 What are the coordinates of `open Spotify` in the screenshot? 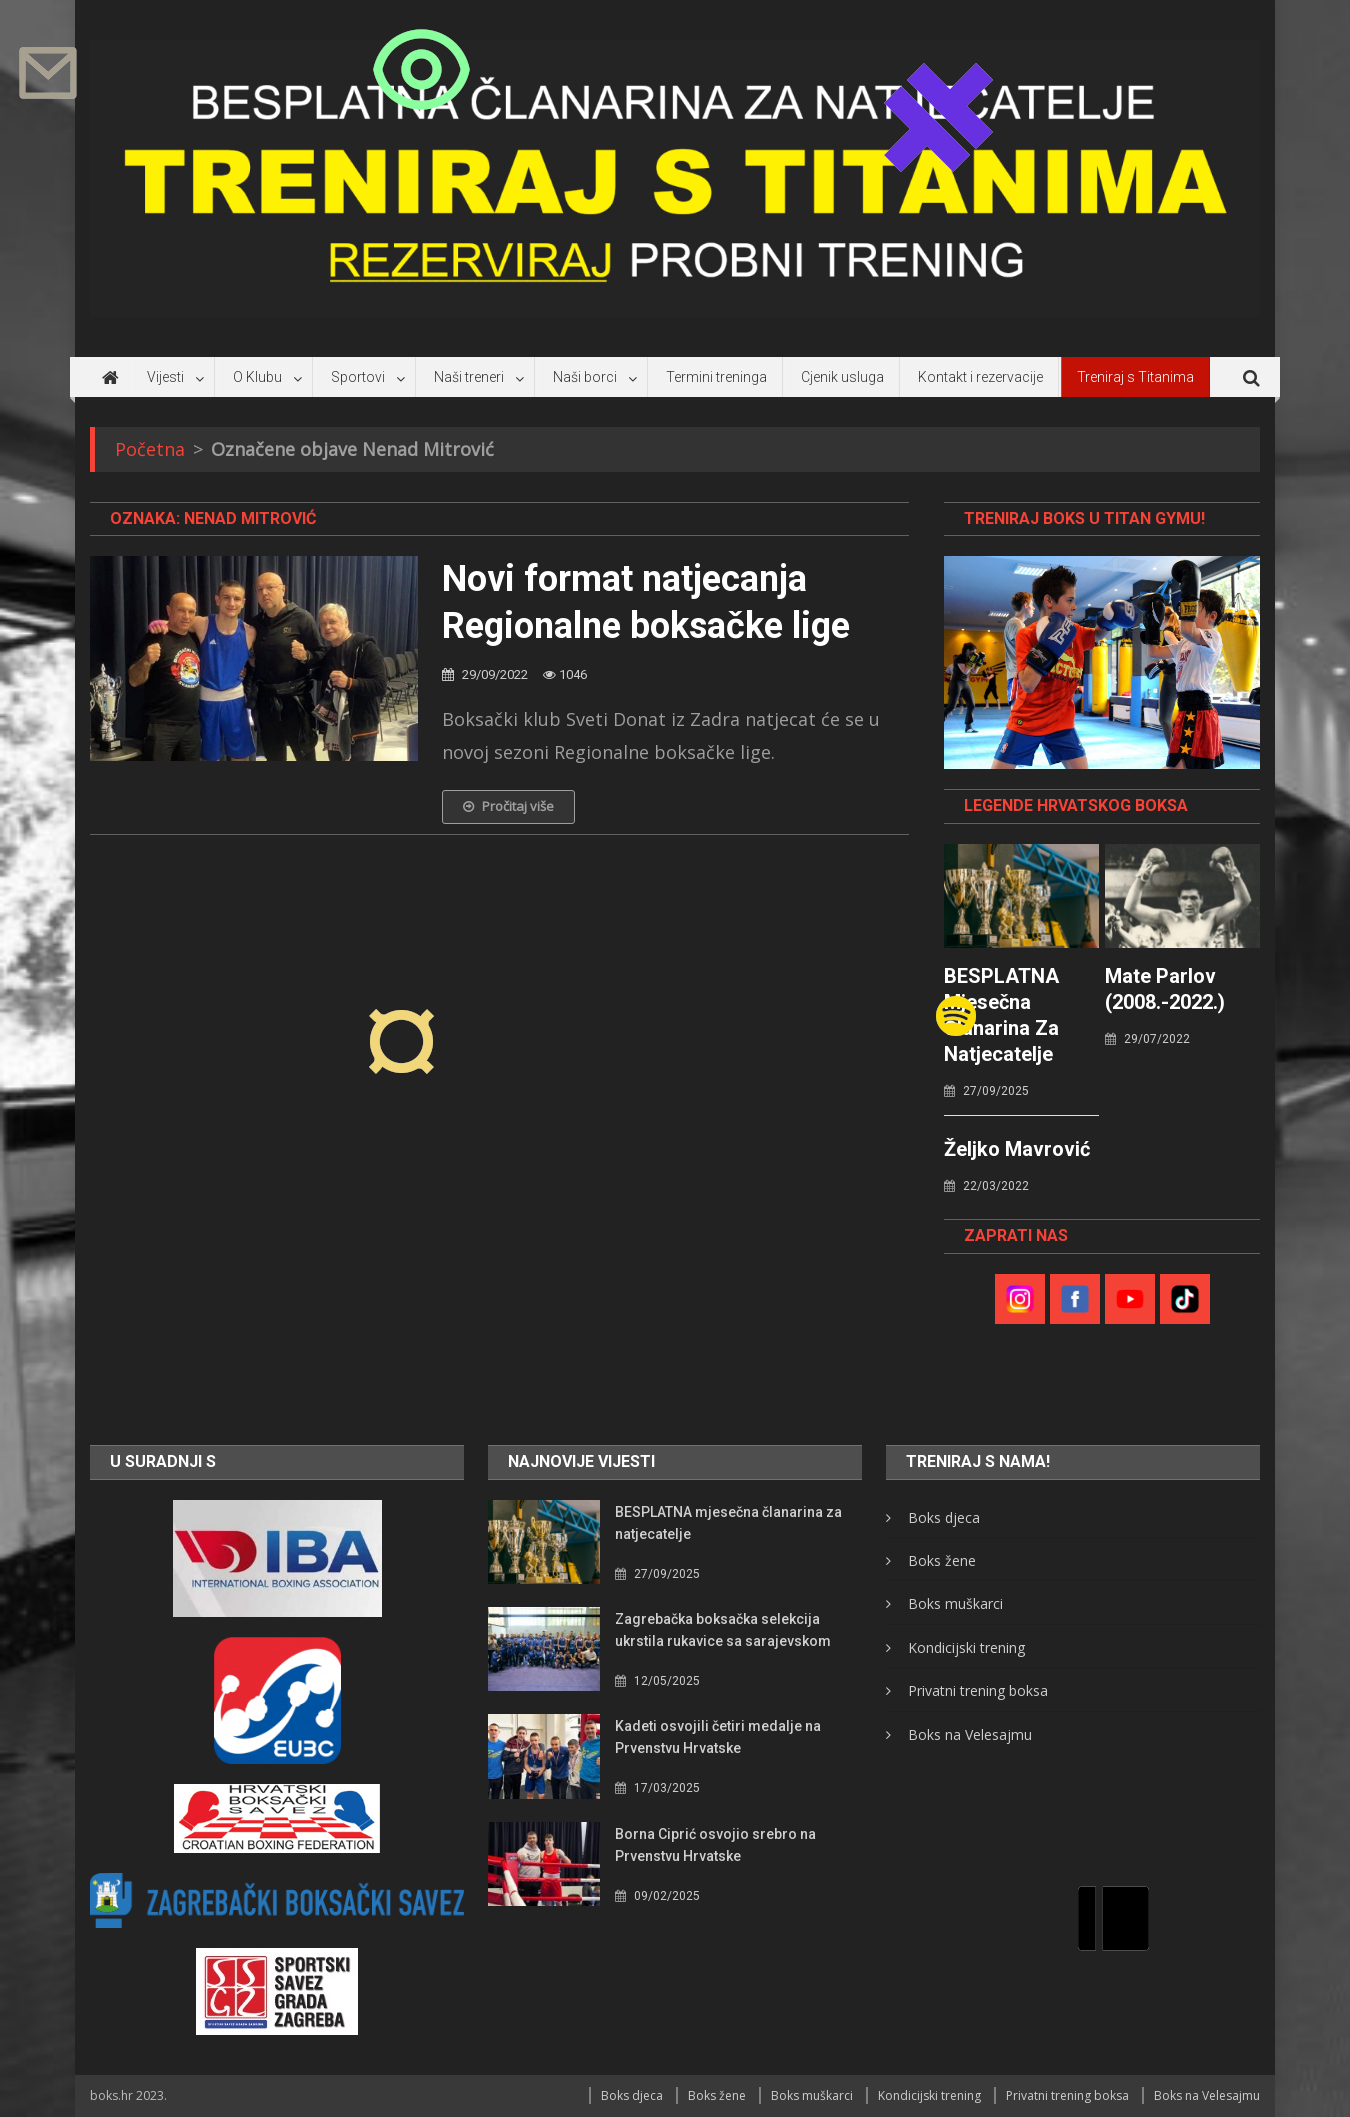 It's located at (956, 1016).